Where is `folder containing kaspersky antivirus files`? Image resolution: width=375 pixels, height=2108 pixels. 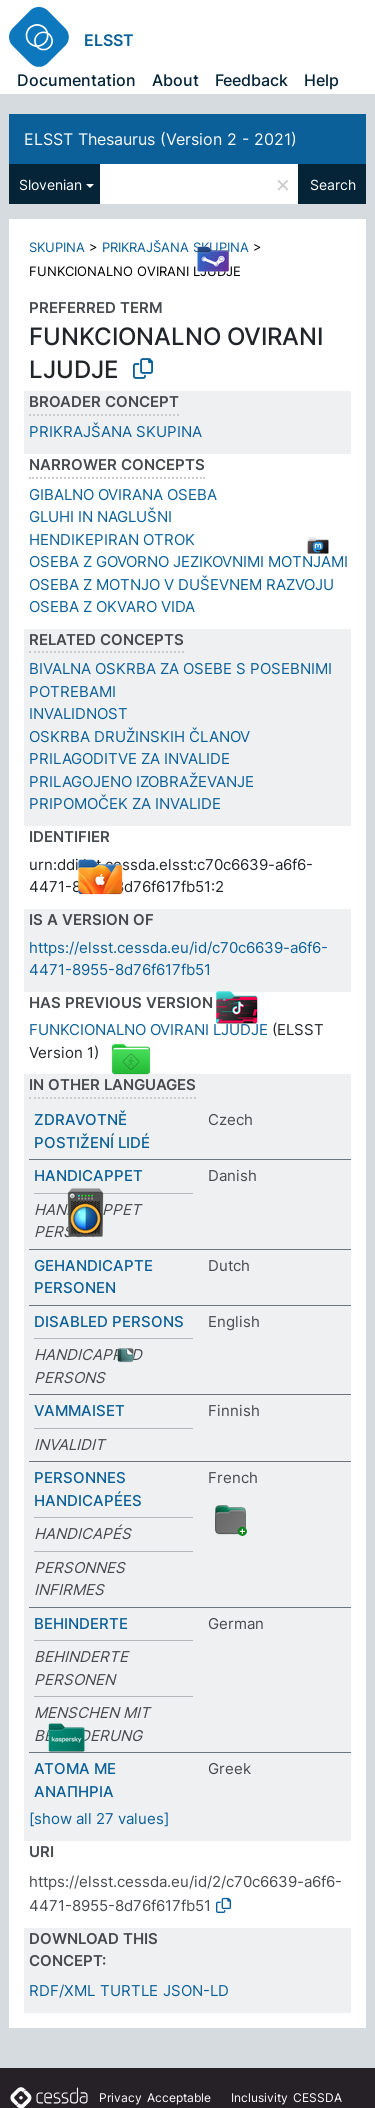
folder containing kaspersky antivirus files is located at coordinates (66, 1738).